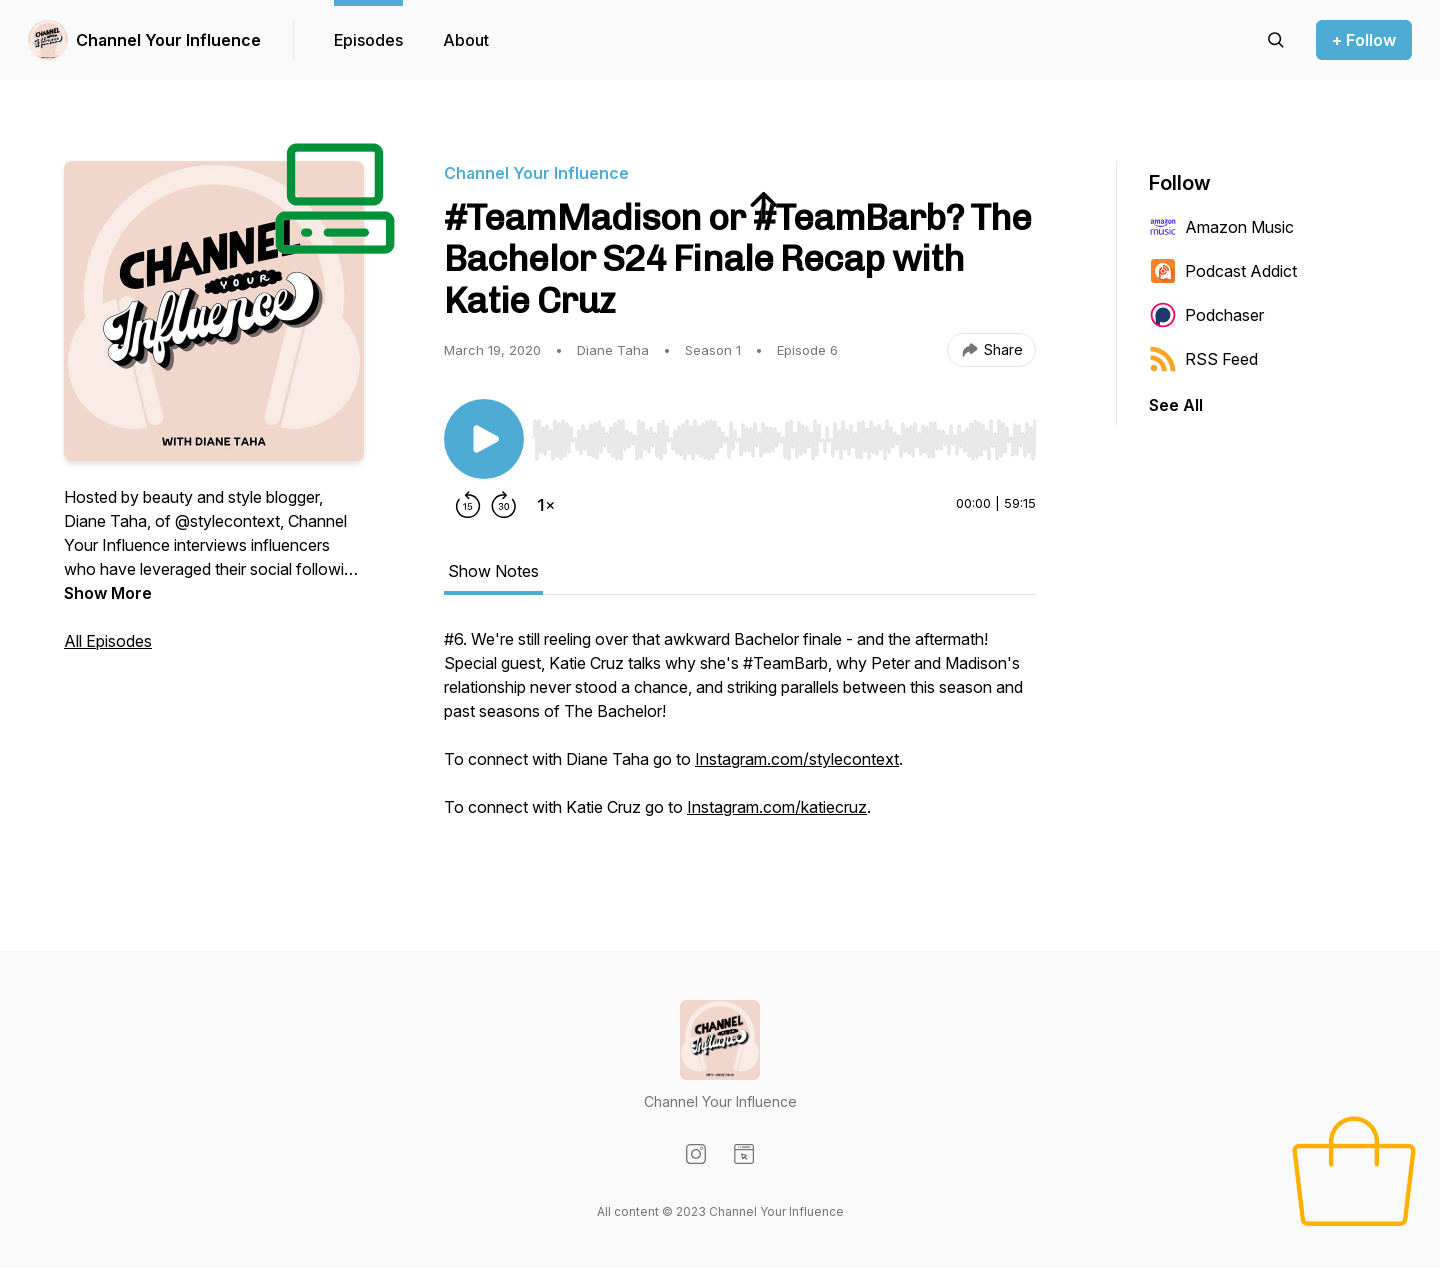  What do you see at coordinates (335, 200) in the screenshot?
I see `open github codespaces` at bounding box center [335, 200].